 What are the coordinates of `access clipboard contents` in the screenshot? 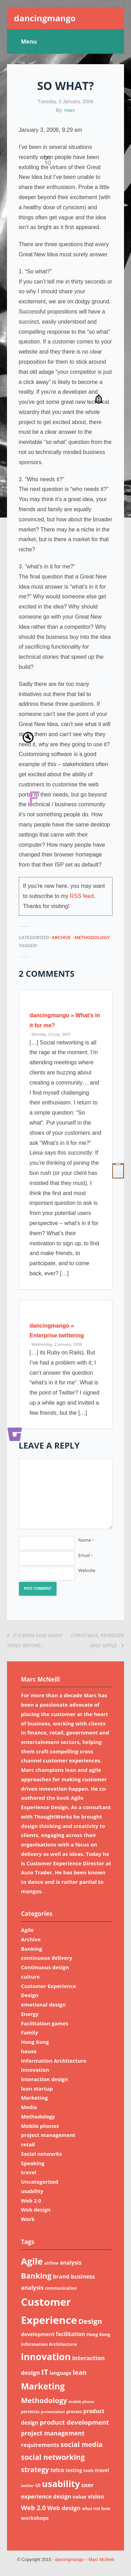 It's located at (118, 1170).